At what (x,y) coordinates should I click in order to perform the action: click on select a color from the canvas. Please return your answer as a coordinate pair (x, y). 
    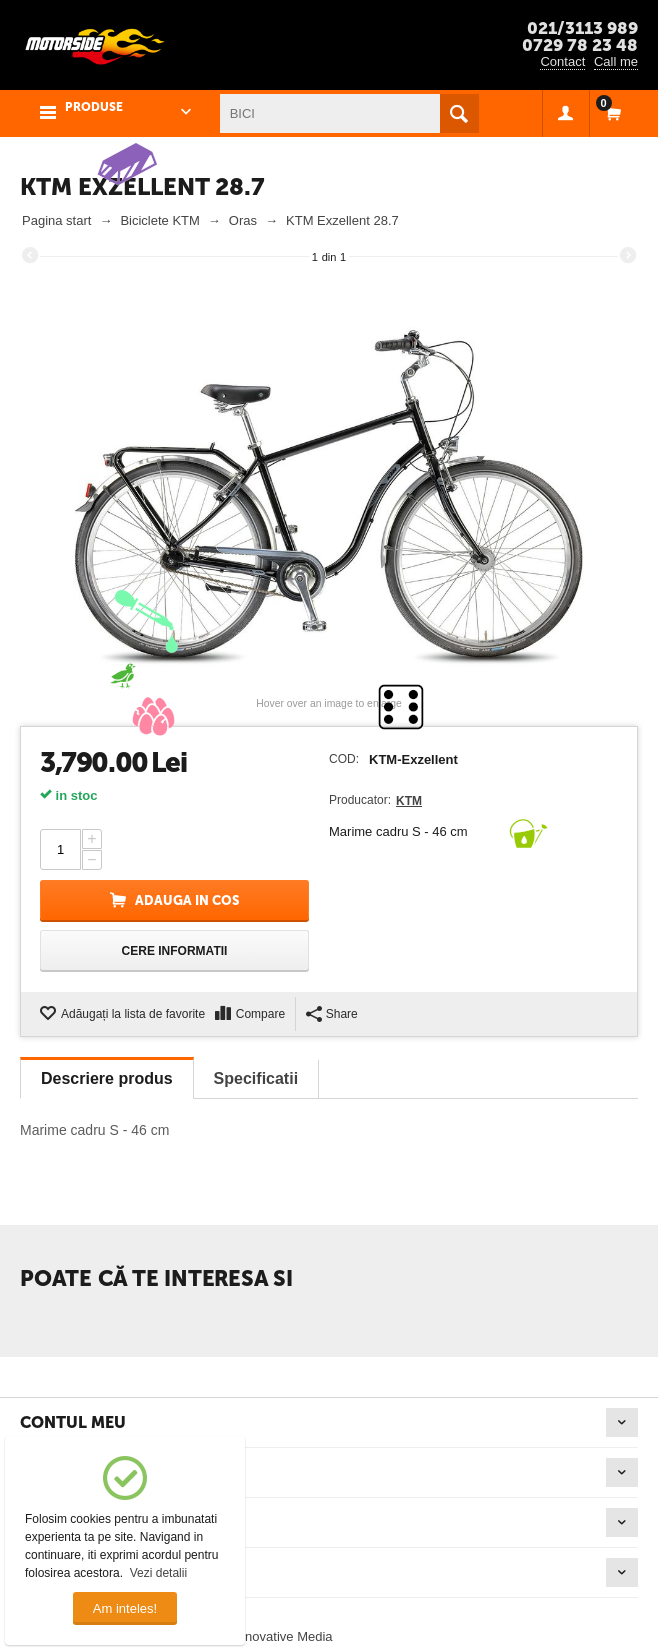
    Looking at the image, I should click on (146, 621).